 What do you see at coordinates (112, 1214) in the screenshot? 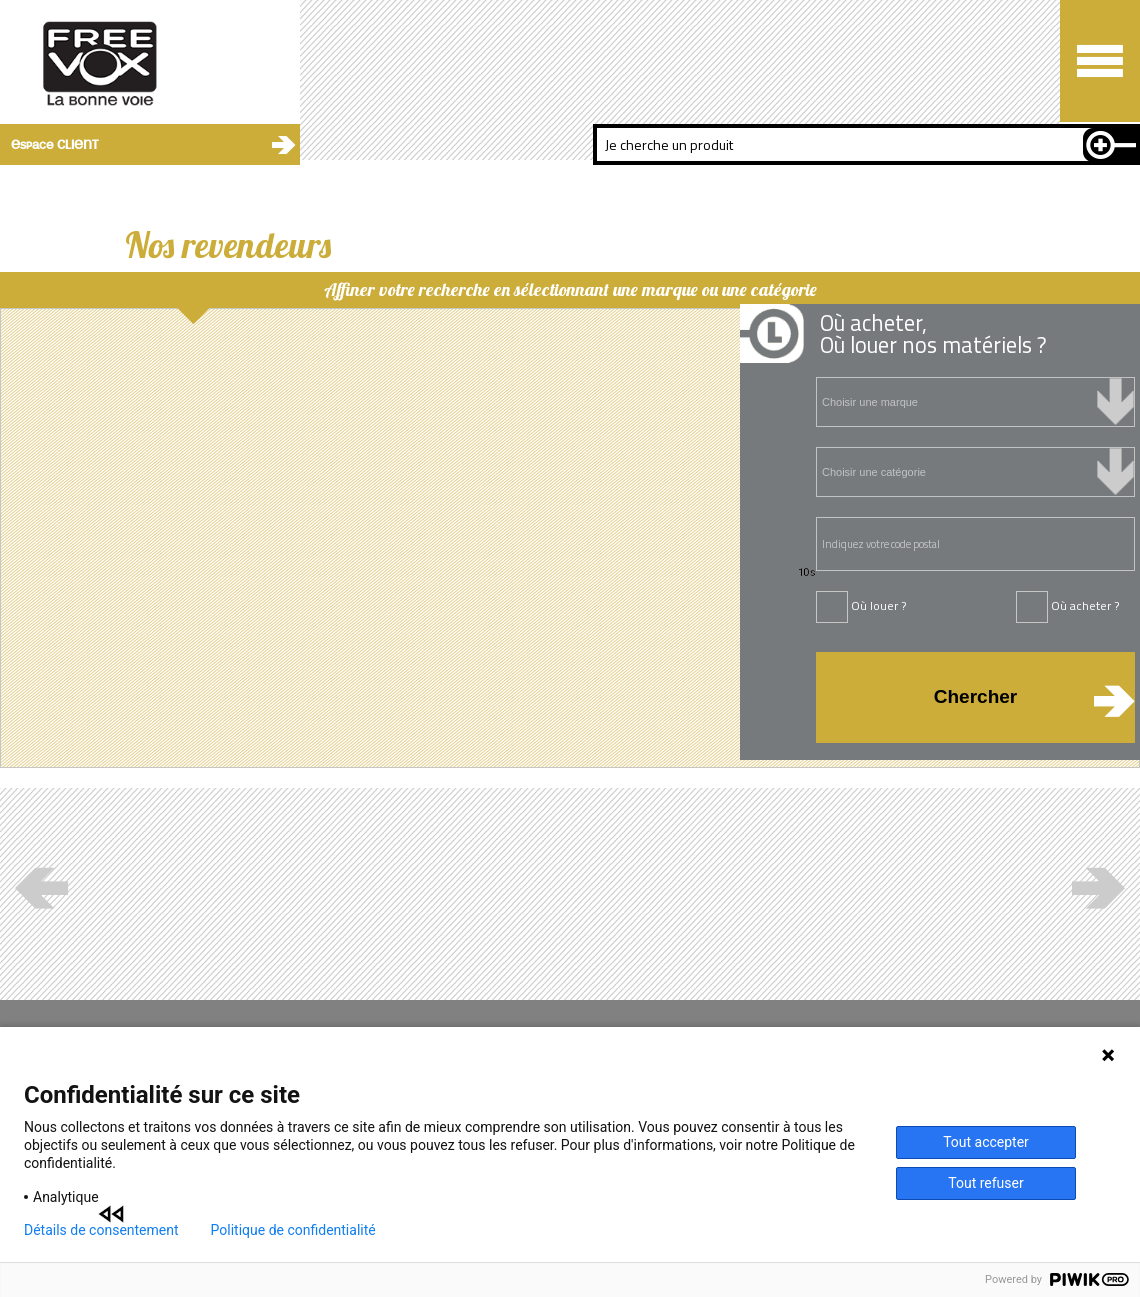
I see `rewind media playback` at bounding box center [112, 1214].